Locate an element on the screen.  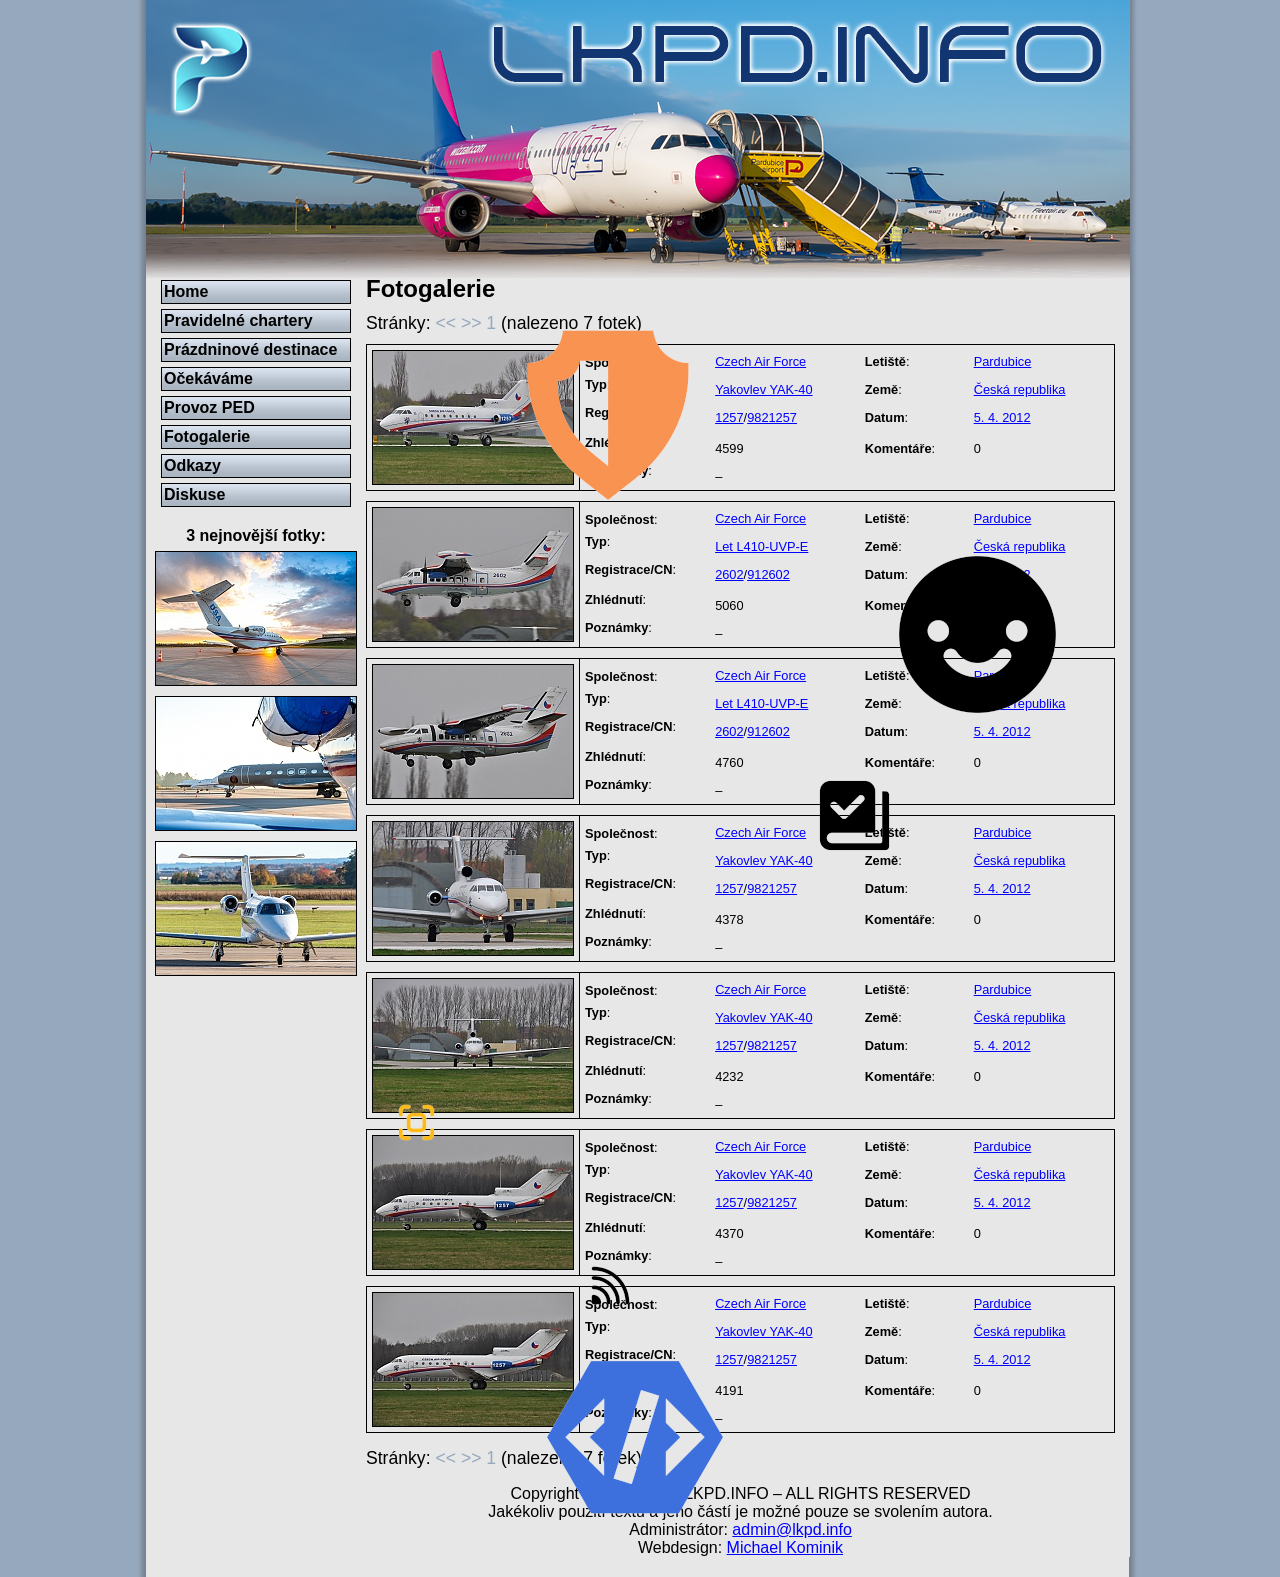
check connection latency or network status is located at coordinates (610, 1285).